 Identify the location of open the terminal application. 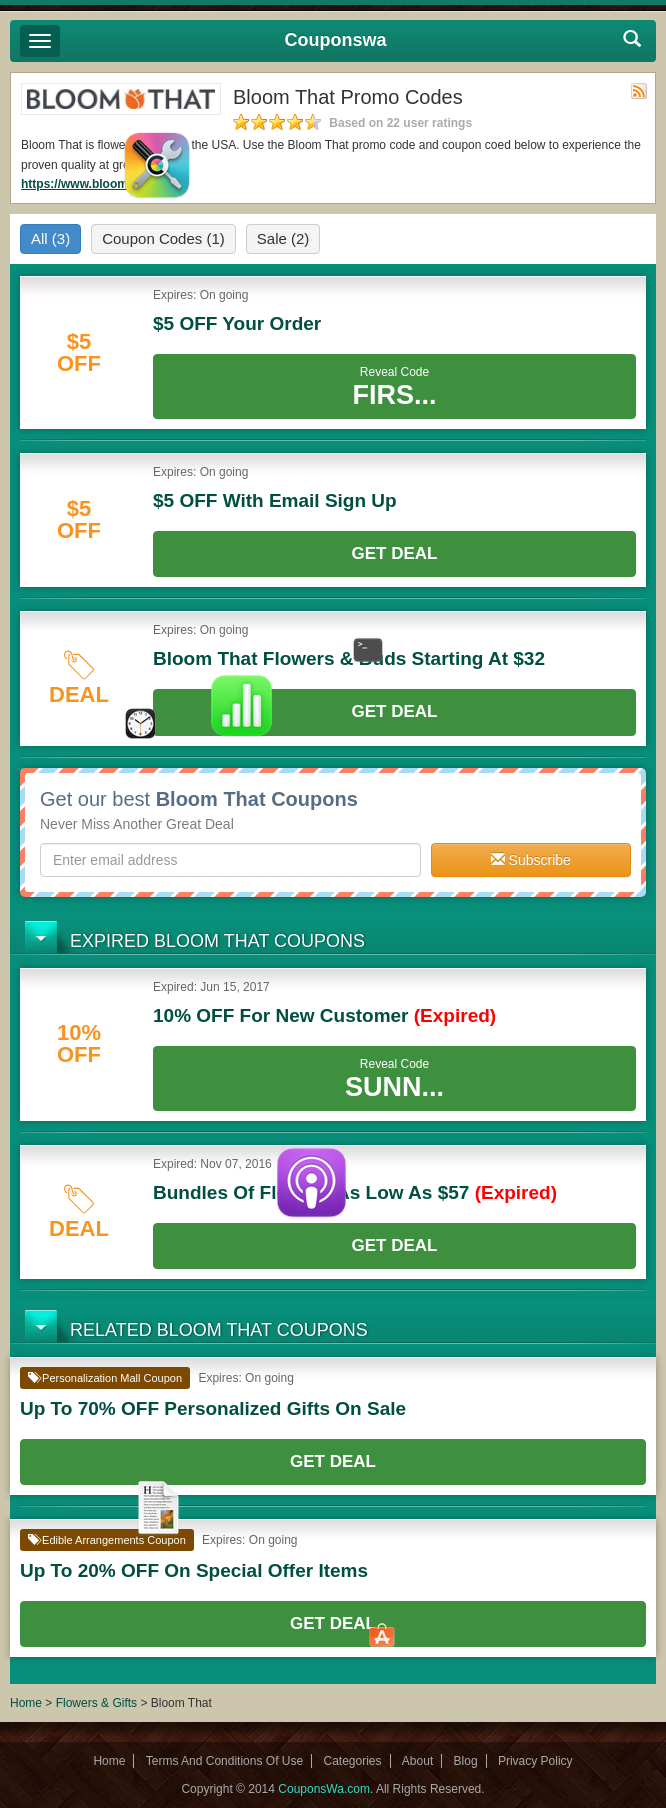
(368, 650).